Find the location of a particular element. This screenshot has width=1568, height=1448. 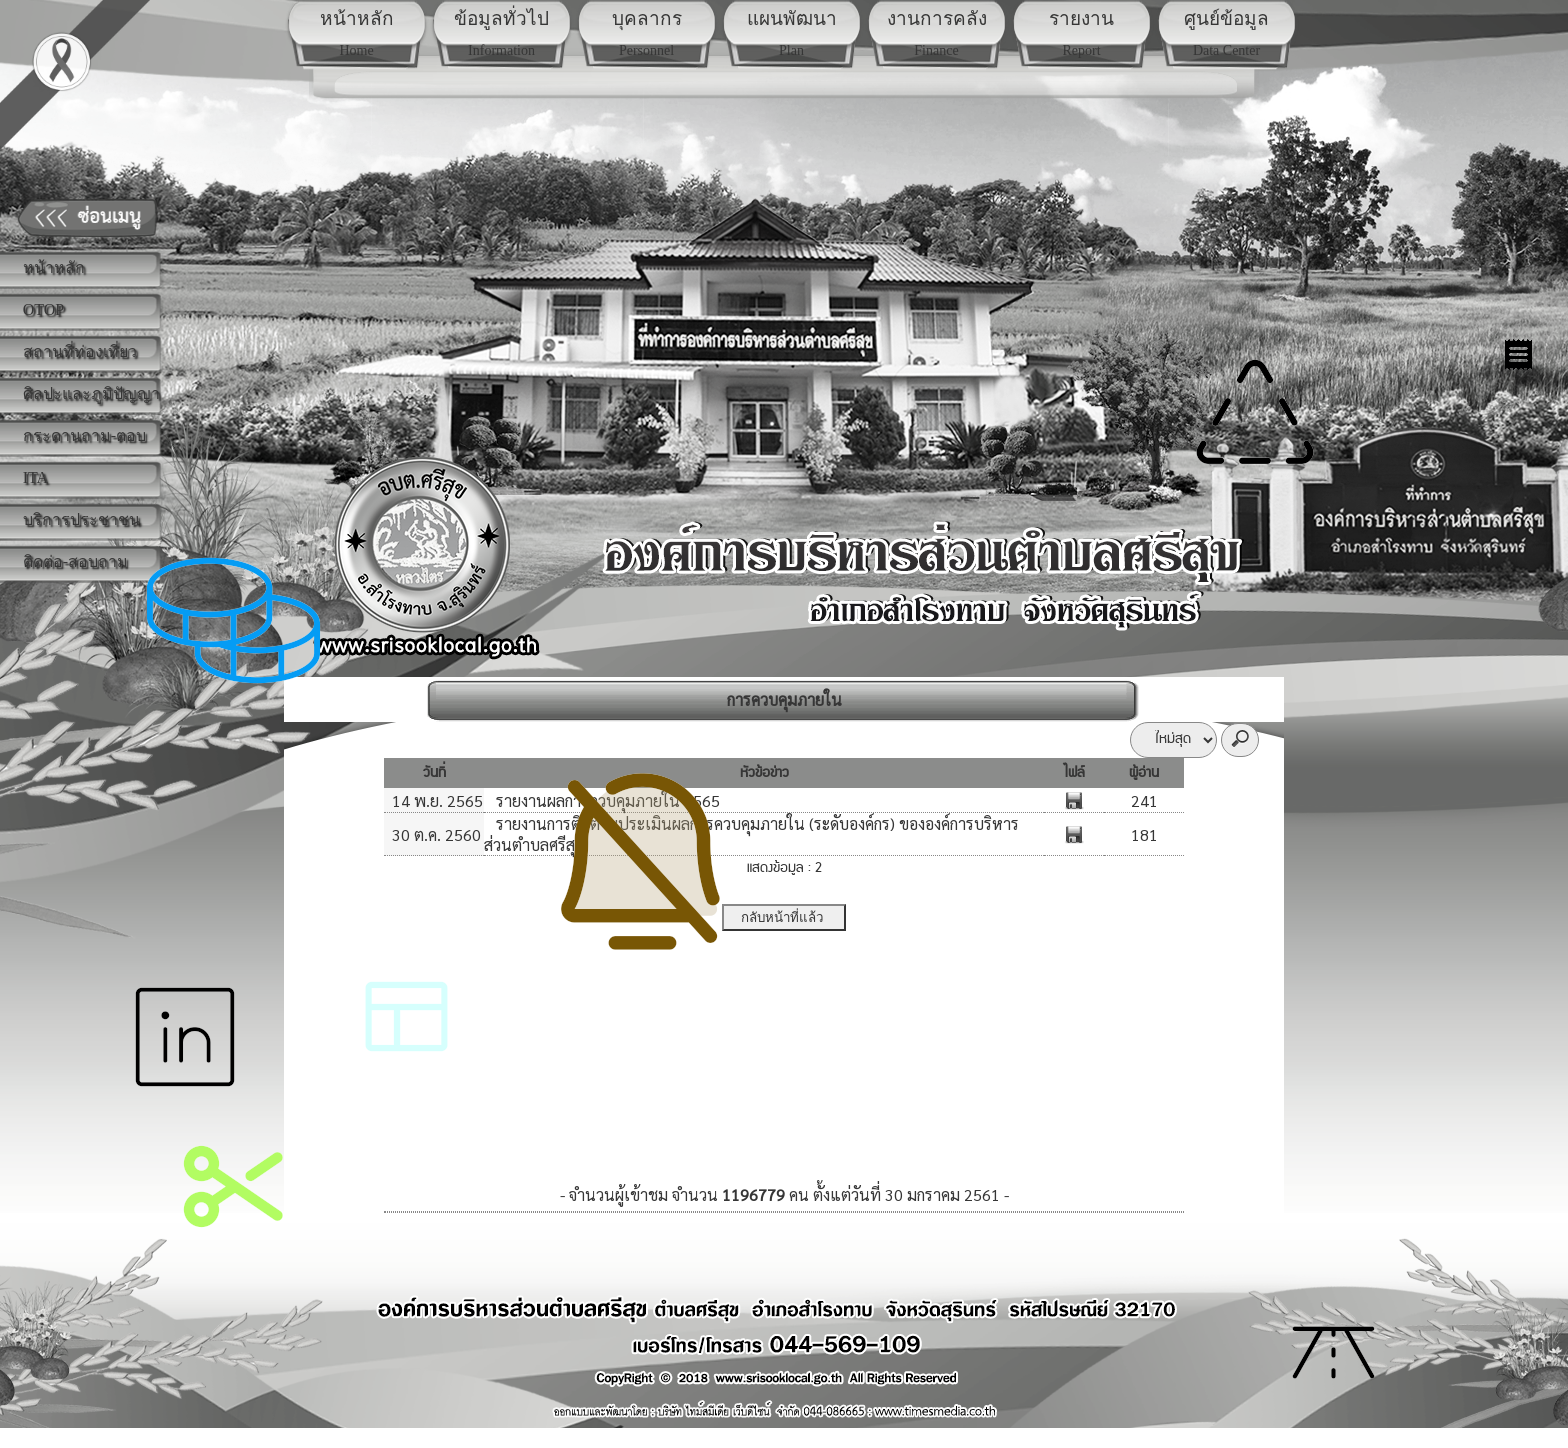

indicates incomplete or pending status is located at coordinates (1255, 414).